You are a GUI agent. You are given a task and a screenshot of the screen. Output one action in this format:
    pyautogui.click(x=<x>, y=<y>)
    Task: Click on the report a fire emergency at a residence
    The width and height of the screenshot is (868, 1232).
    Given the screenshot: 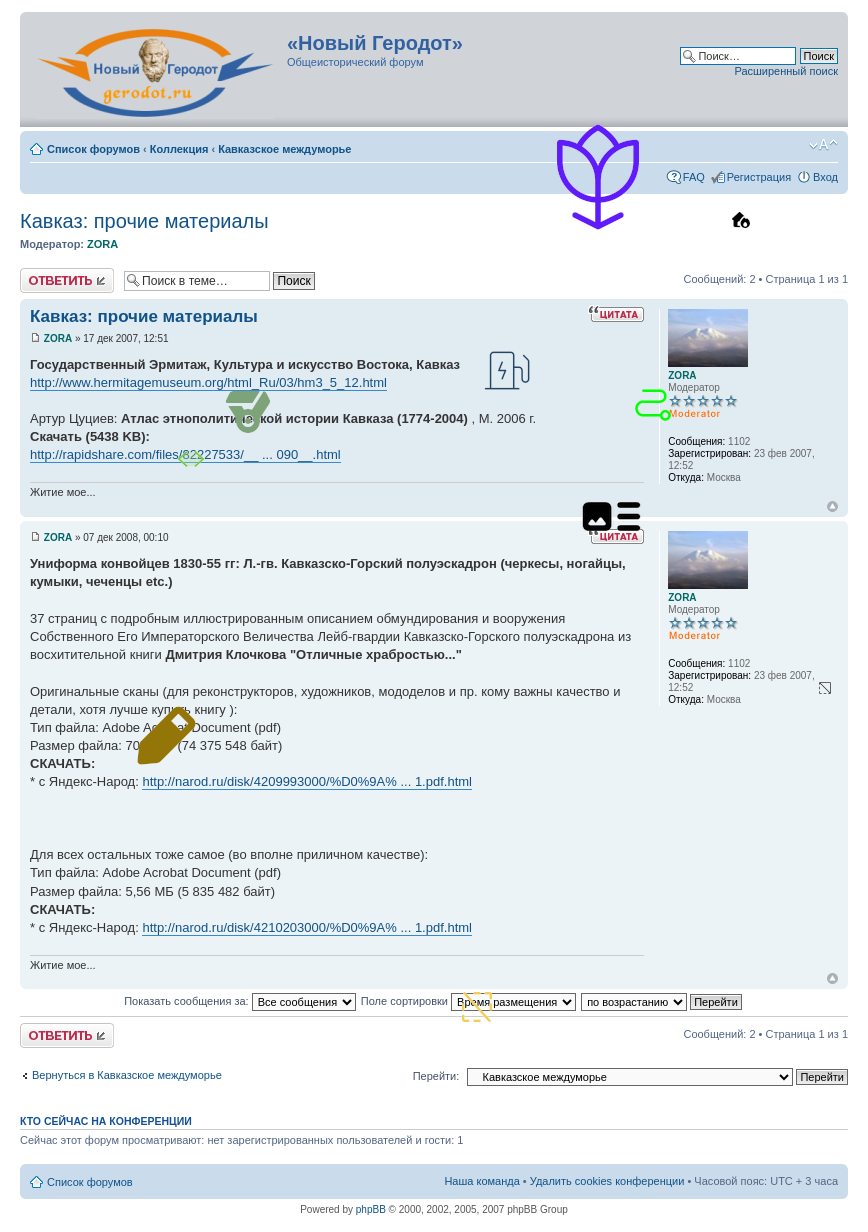 What is the action you would take?
    pyautogui.click(x=740, y=219)
    